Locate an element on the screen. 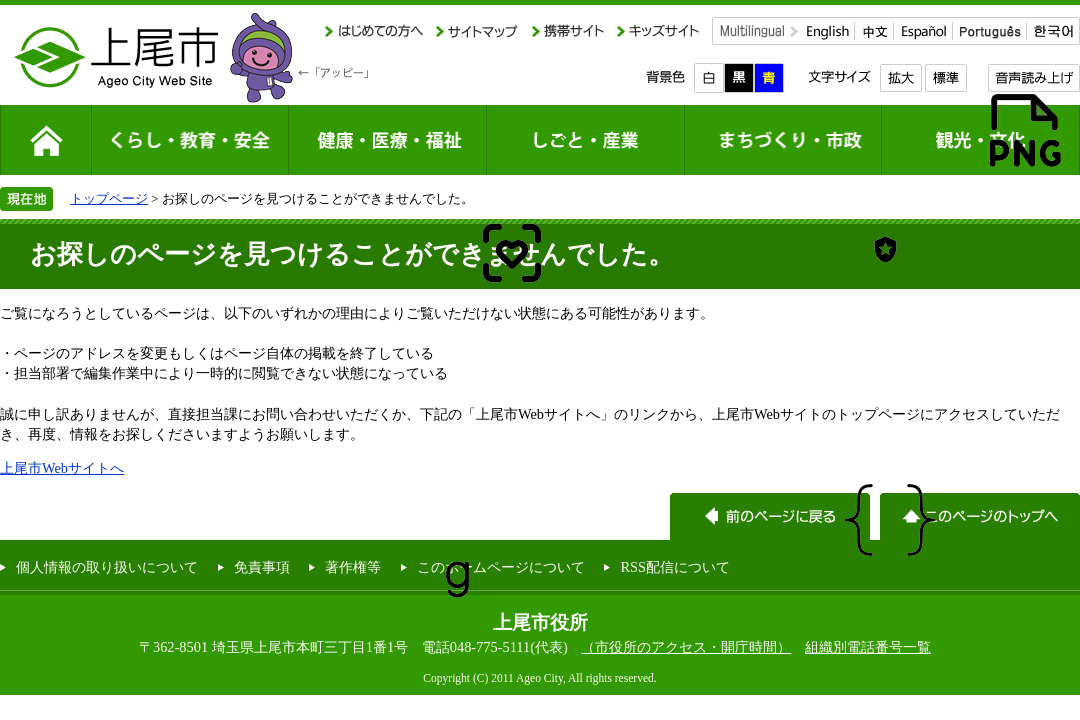 Image resolution: width=1080 pixels, height=720 pixels. a PNG image file is located at coordinates (1024, 133).